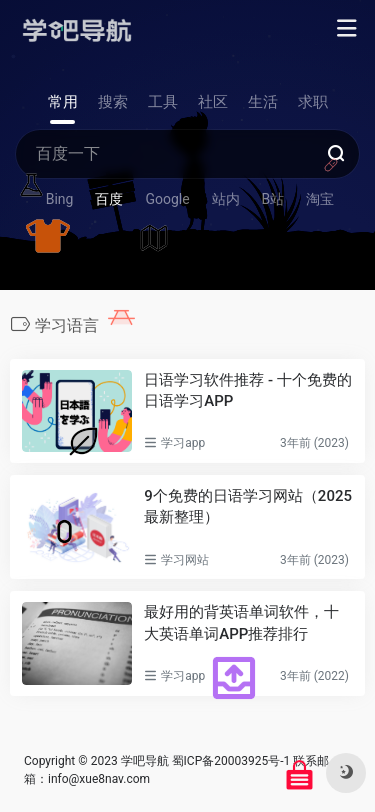 This screenshot has height=812, width=375. I want to click on view map, so click(154, 238).